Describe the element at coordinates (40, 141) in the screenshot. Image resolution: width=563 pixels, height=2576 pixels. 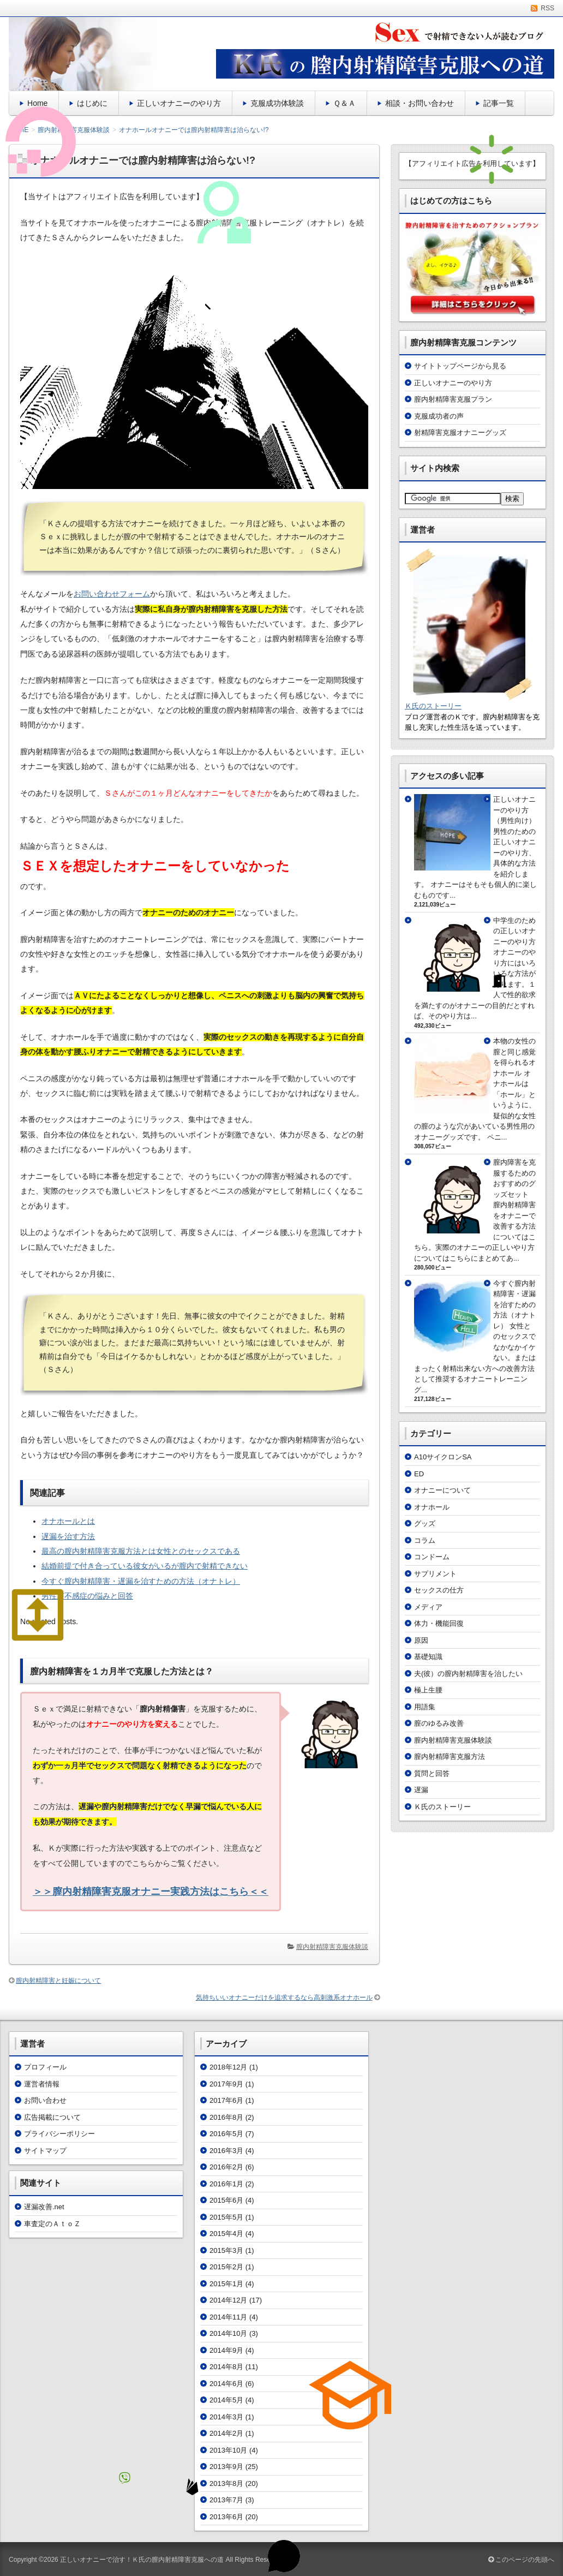
I see `DigitalOcean logo` at that location.